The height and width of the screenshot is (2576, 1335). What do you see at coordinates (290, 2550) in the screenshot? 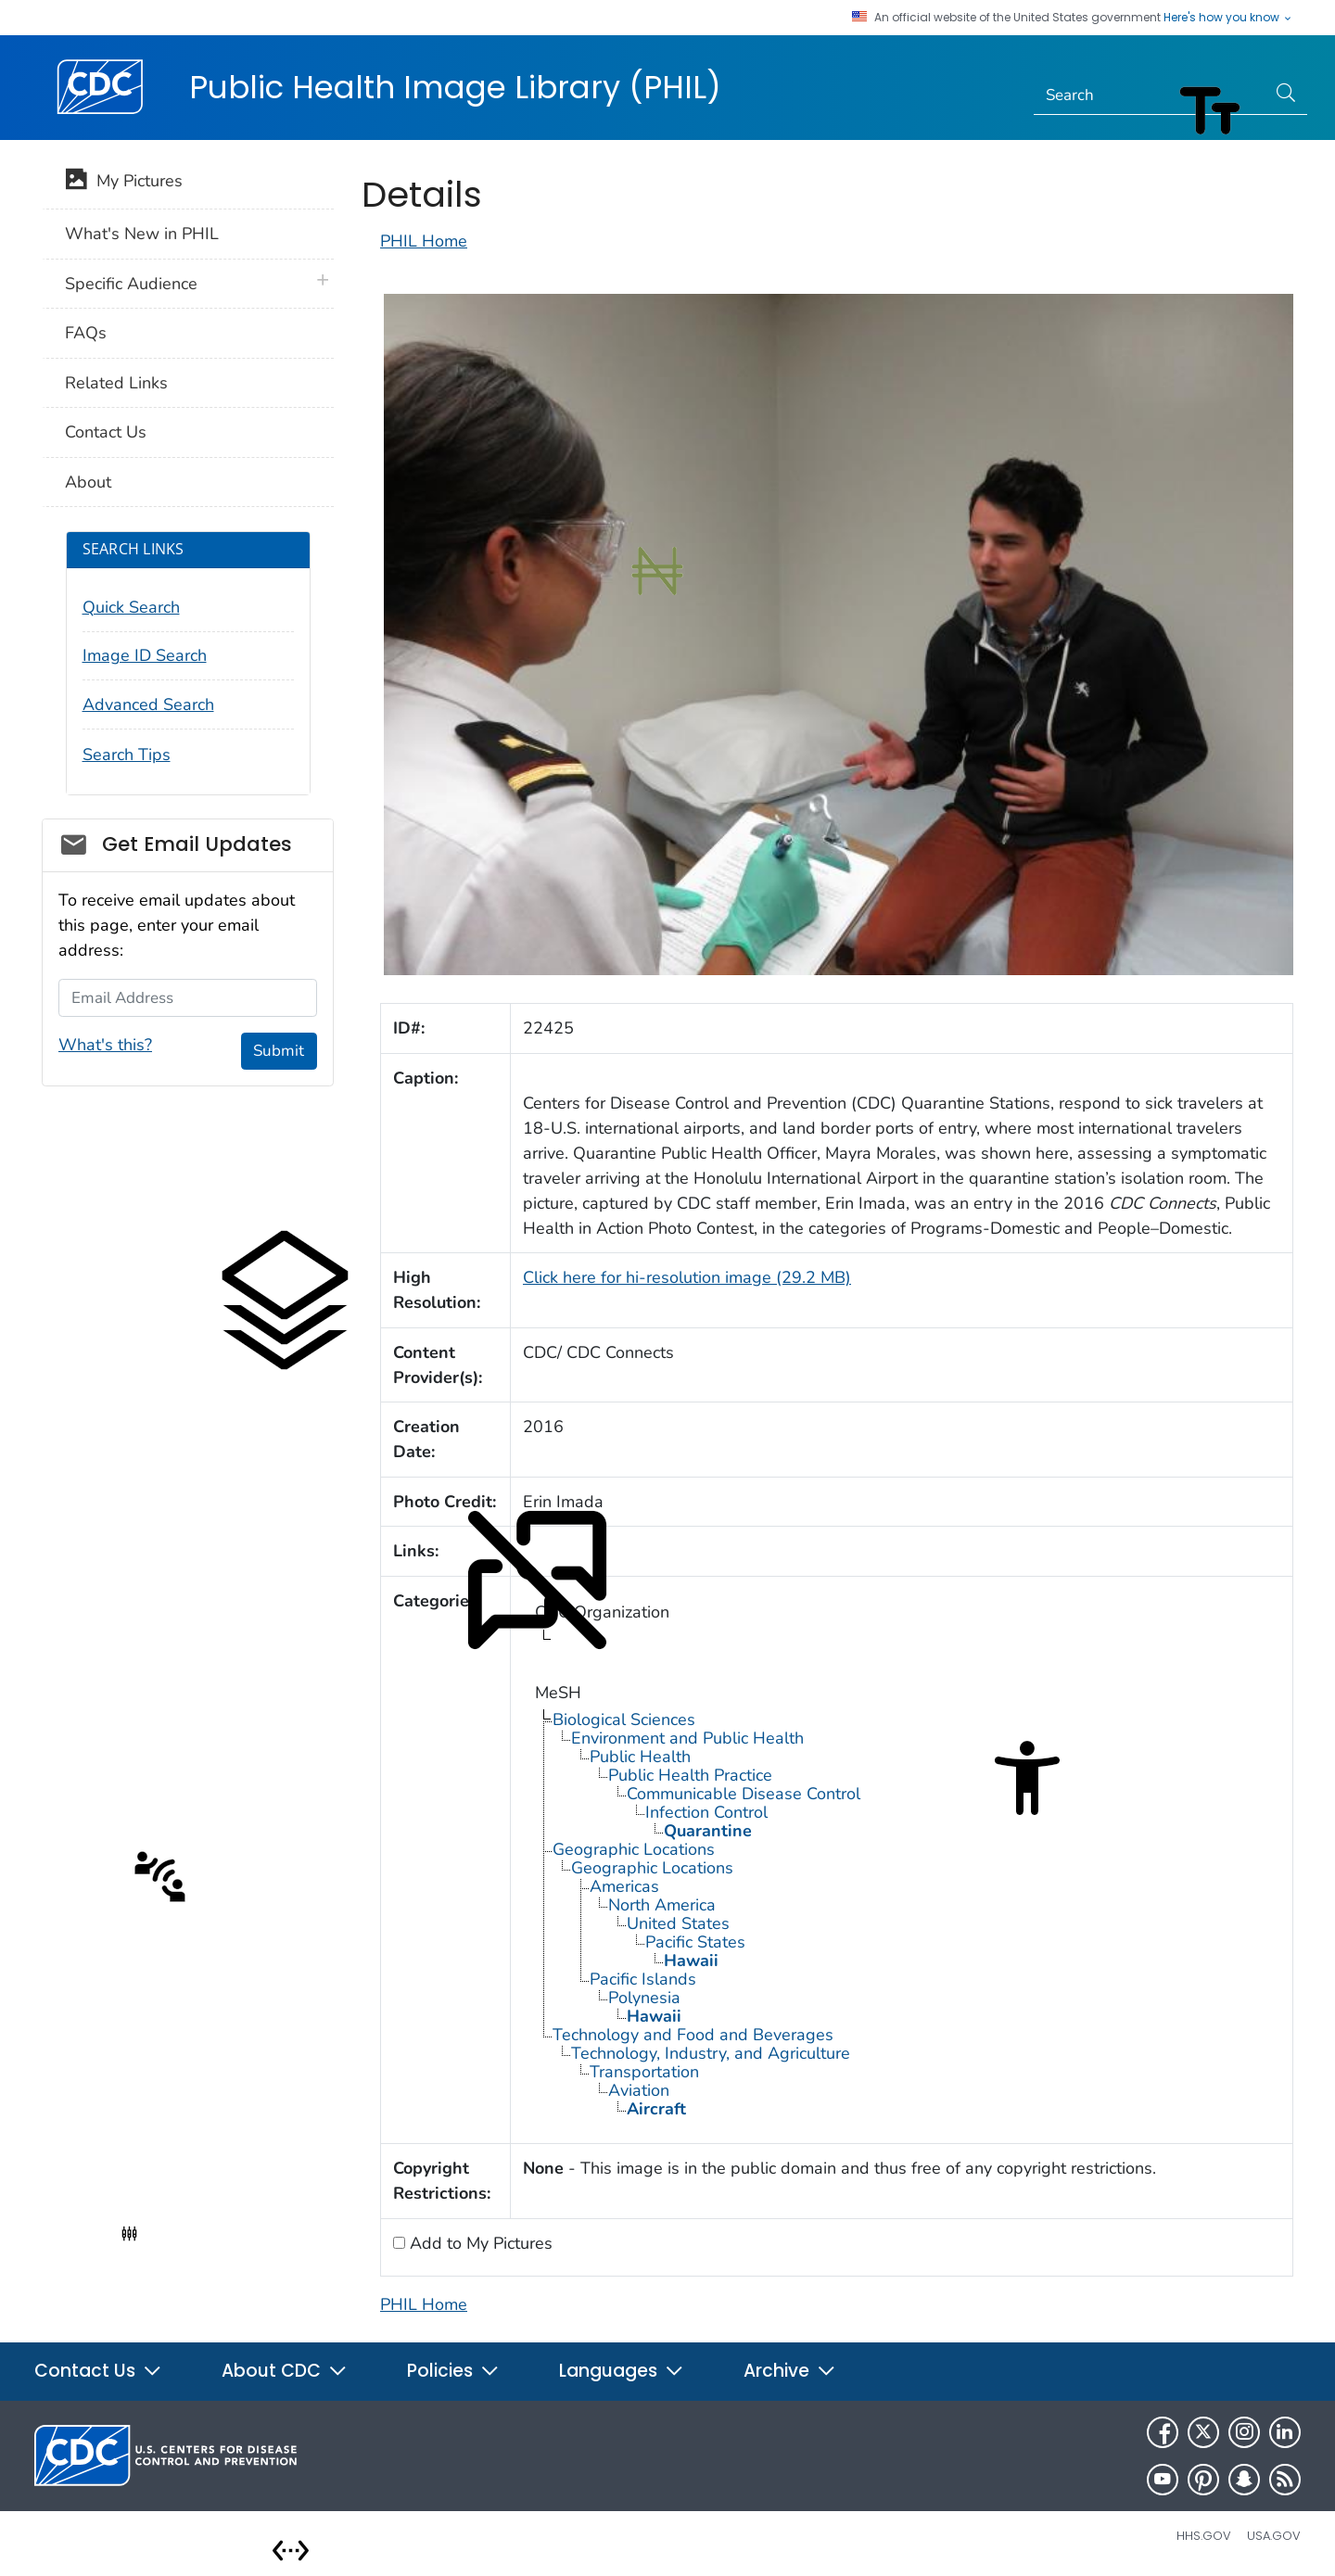
I see `configure ethernet or network connection settings` at bounding box center [290, 2550].